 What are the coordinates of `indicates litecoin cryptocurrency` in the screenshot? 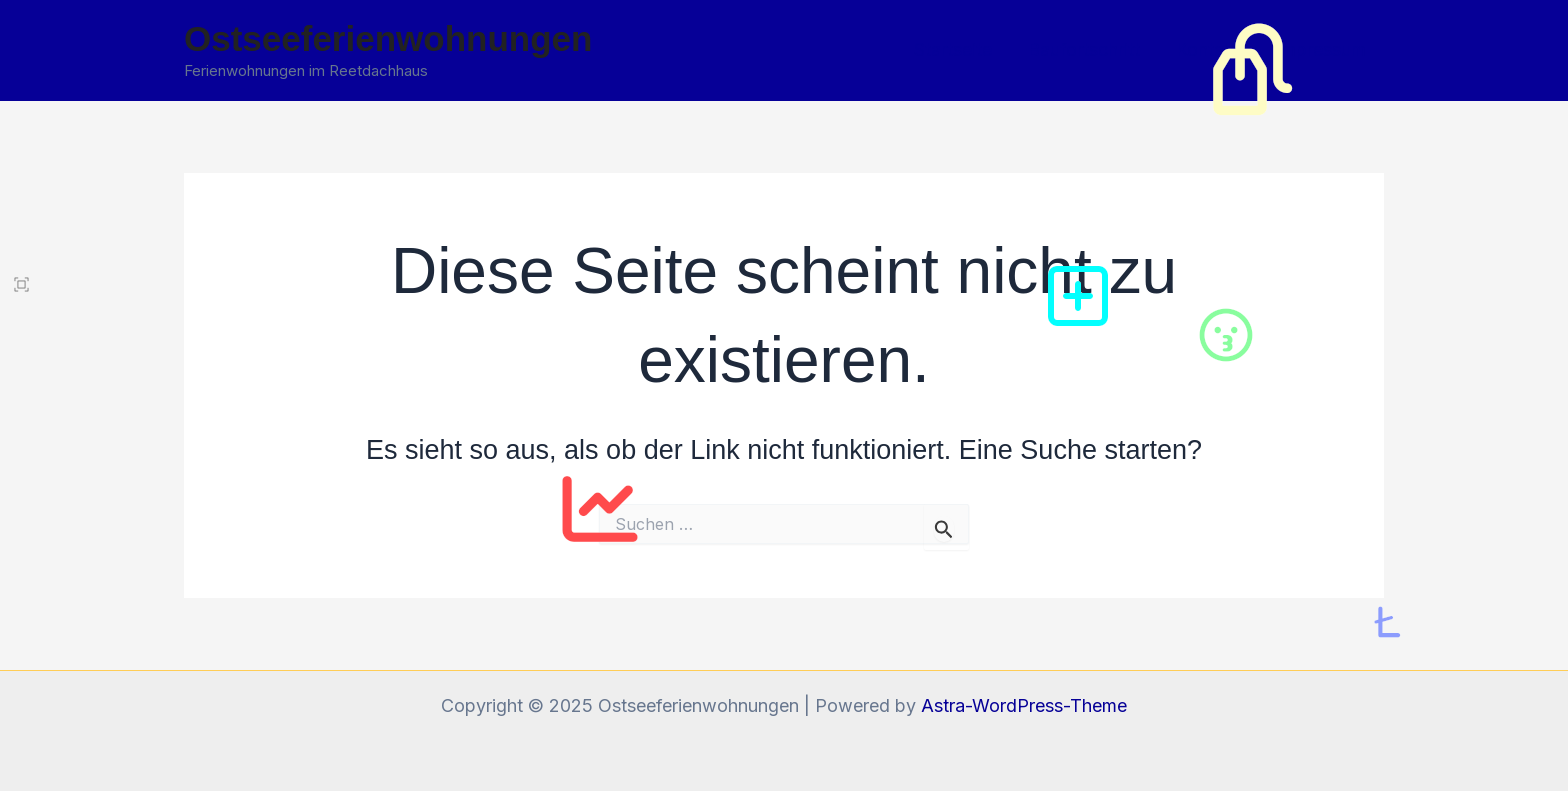 It's located at (1387, 622).